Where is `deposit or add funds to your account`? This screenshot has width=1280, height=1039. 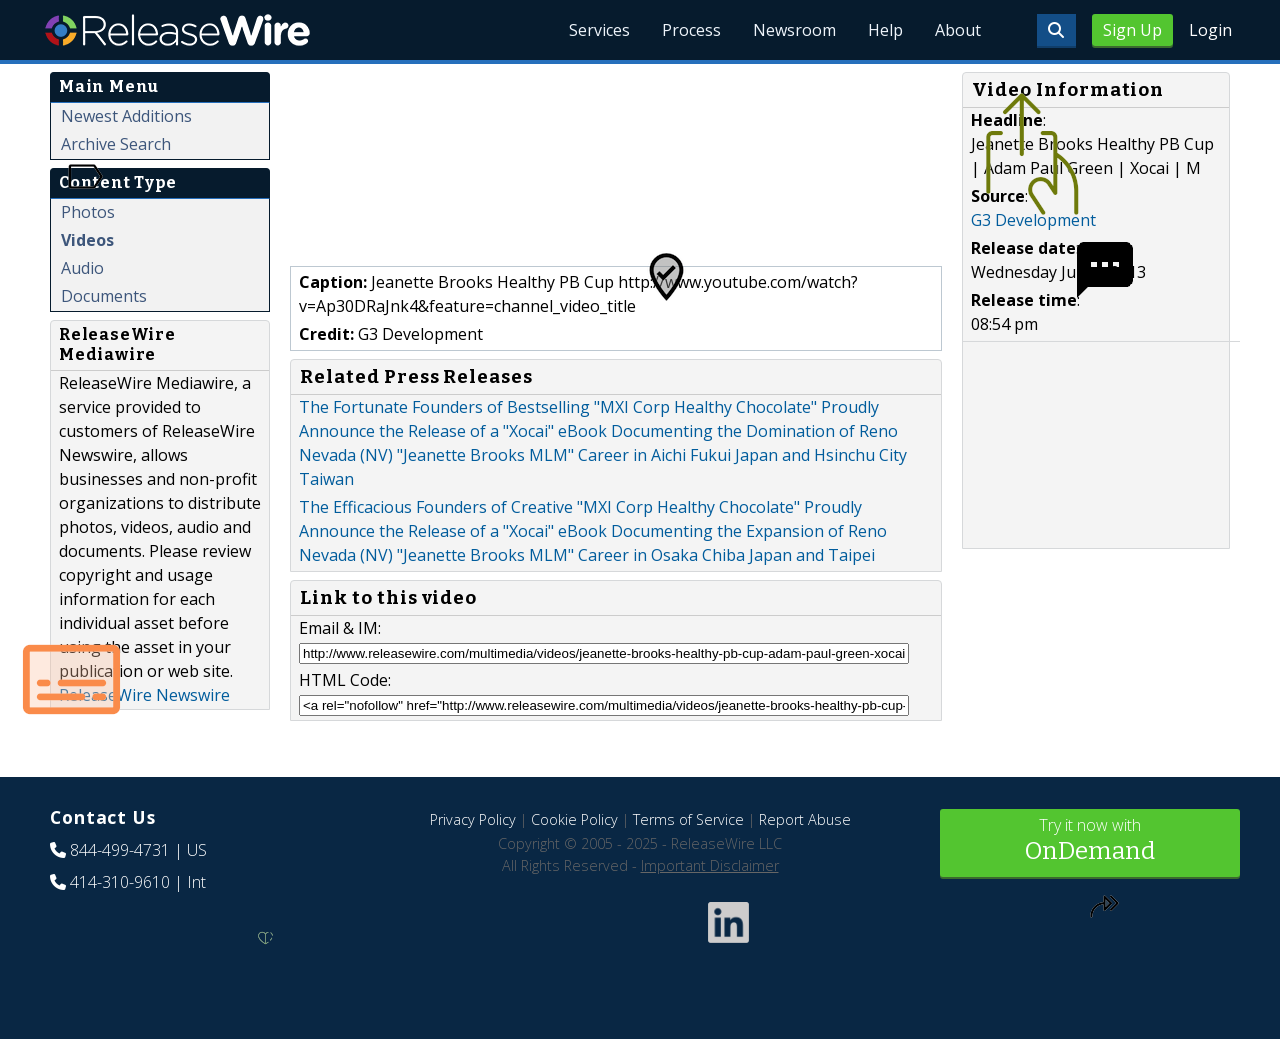
deposit or add funds to your account is located at coordinates (1026, 154).